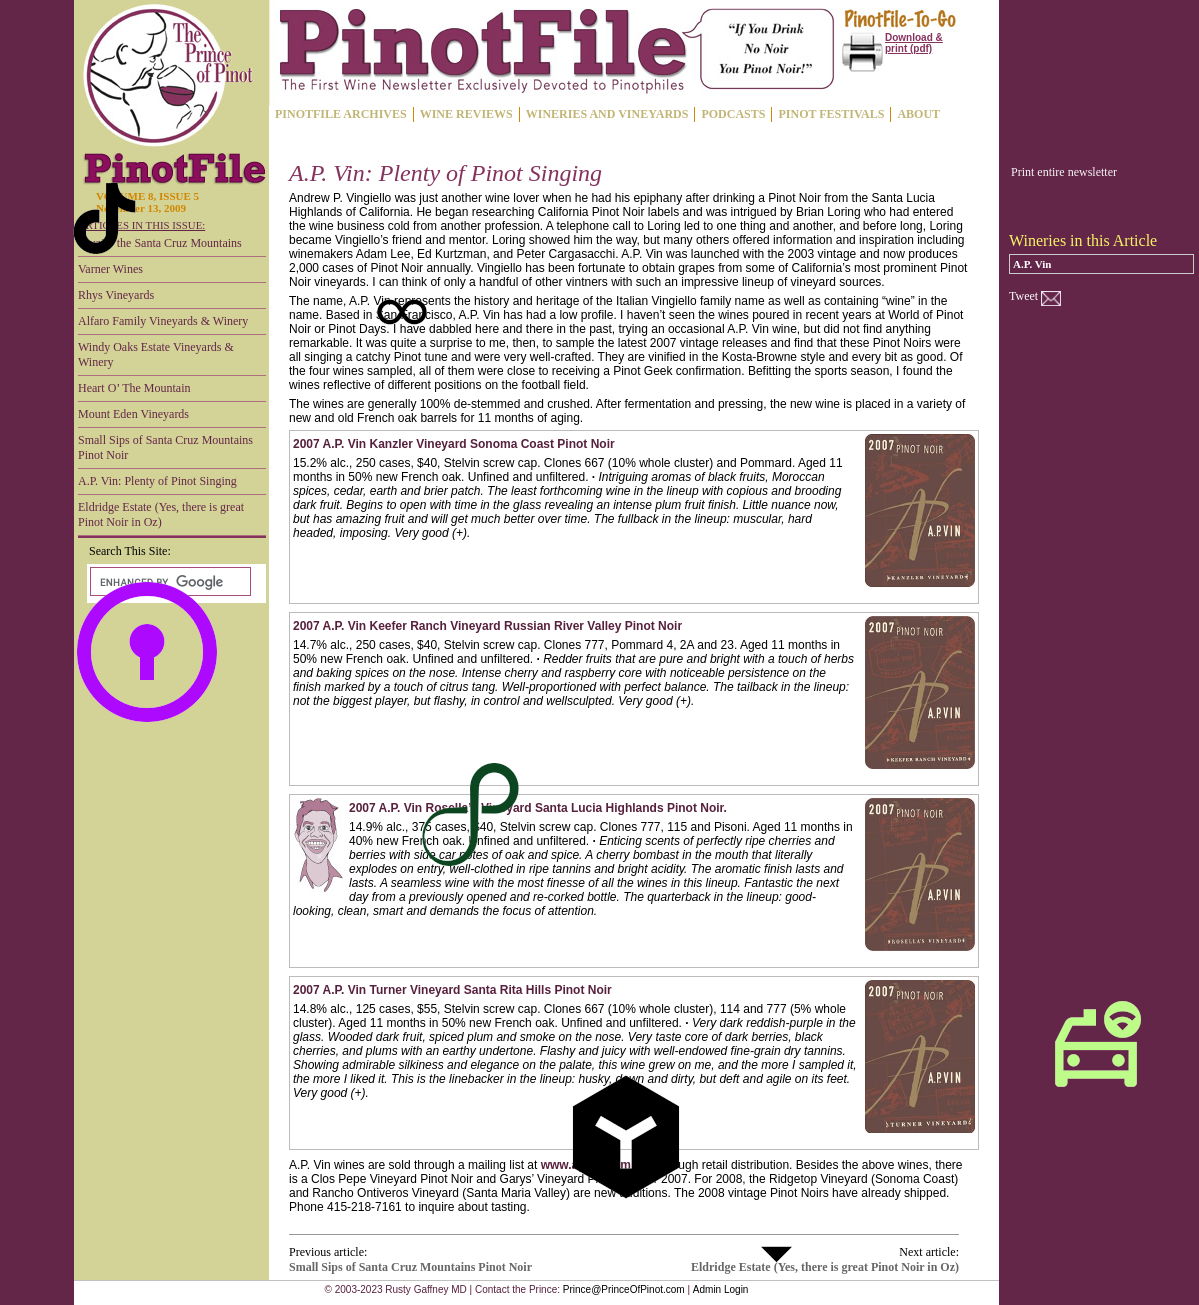  Describe the element at coordinates (470, 814) in the screenshot. I see `persistent systems company logo` at that location.